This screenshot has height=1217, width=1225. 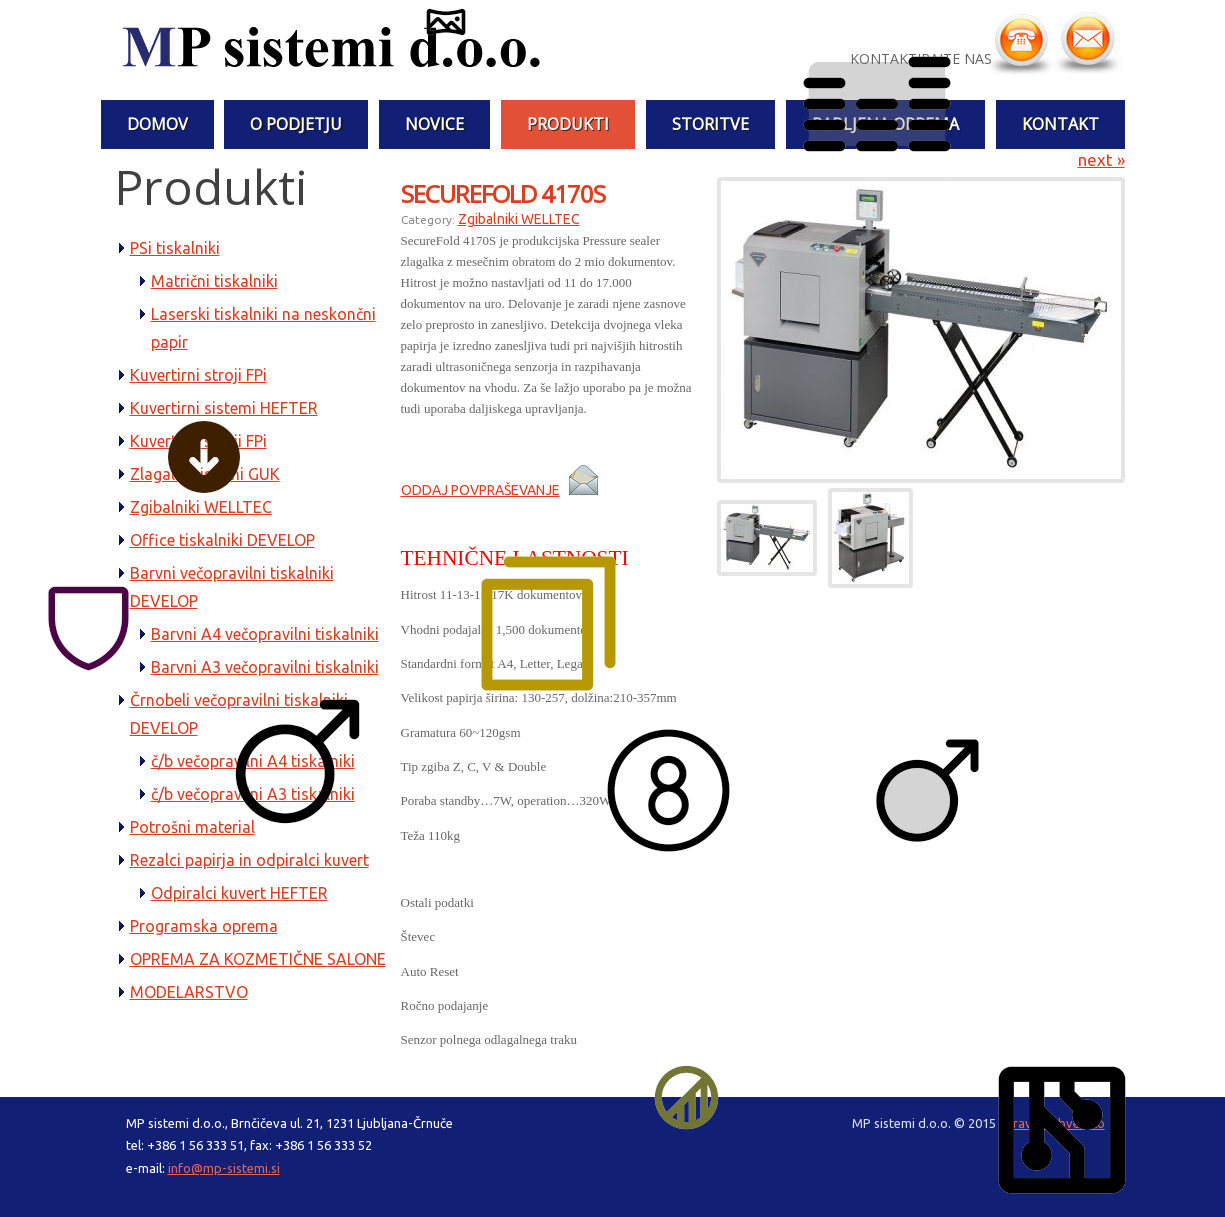 What do you see at coordinates (204, 457) in the screenshot?
I see `download file or content` at bounding box center [204, 457].